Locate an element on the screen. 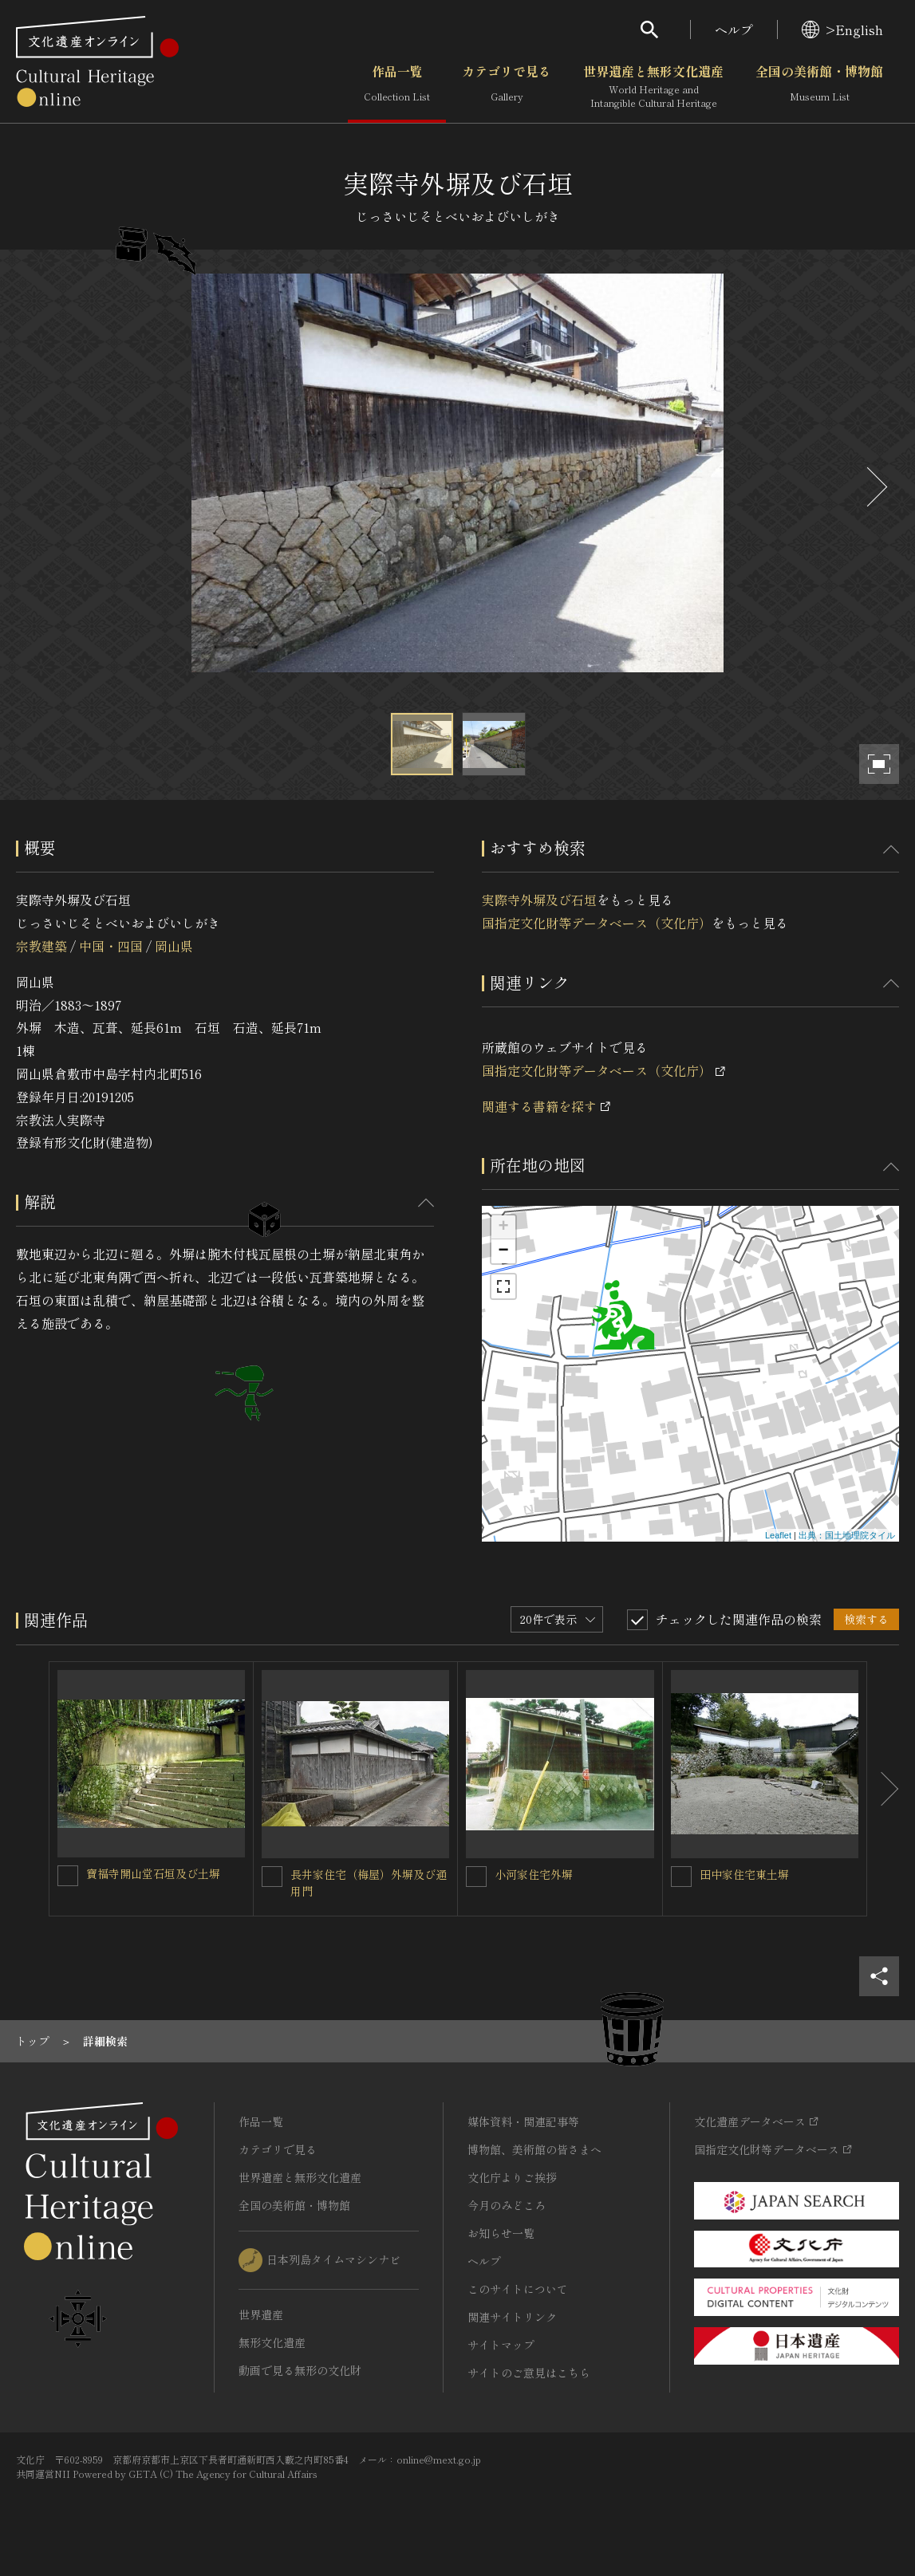 This screenshot has width=915, height=2576. roll the dice or randomize is located at coordinates (264, 1219).